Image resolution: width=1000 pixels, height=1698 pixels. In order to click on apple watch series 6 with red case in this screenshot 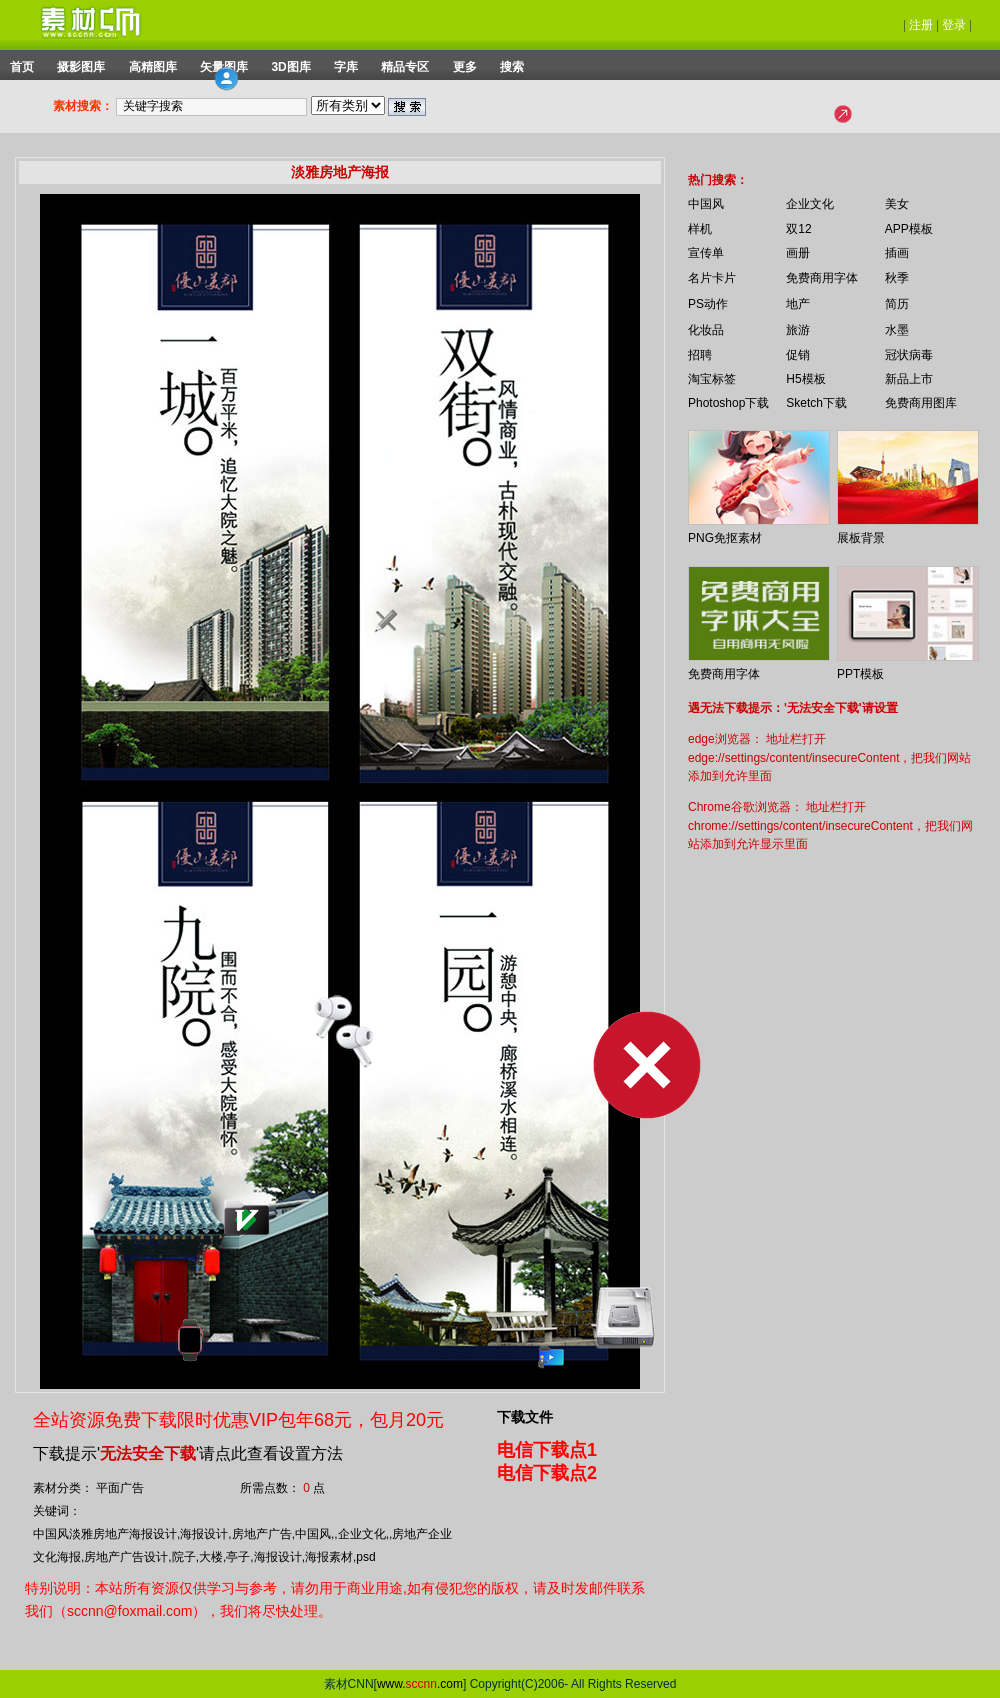, I will do `click(190, 1340)`.